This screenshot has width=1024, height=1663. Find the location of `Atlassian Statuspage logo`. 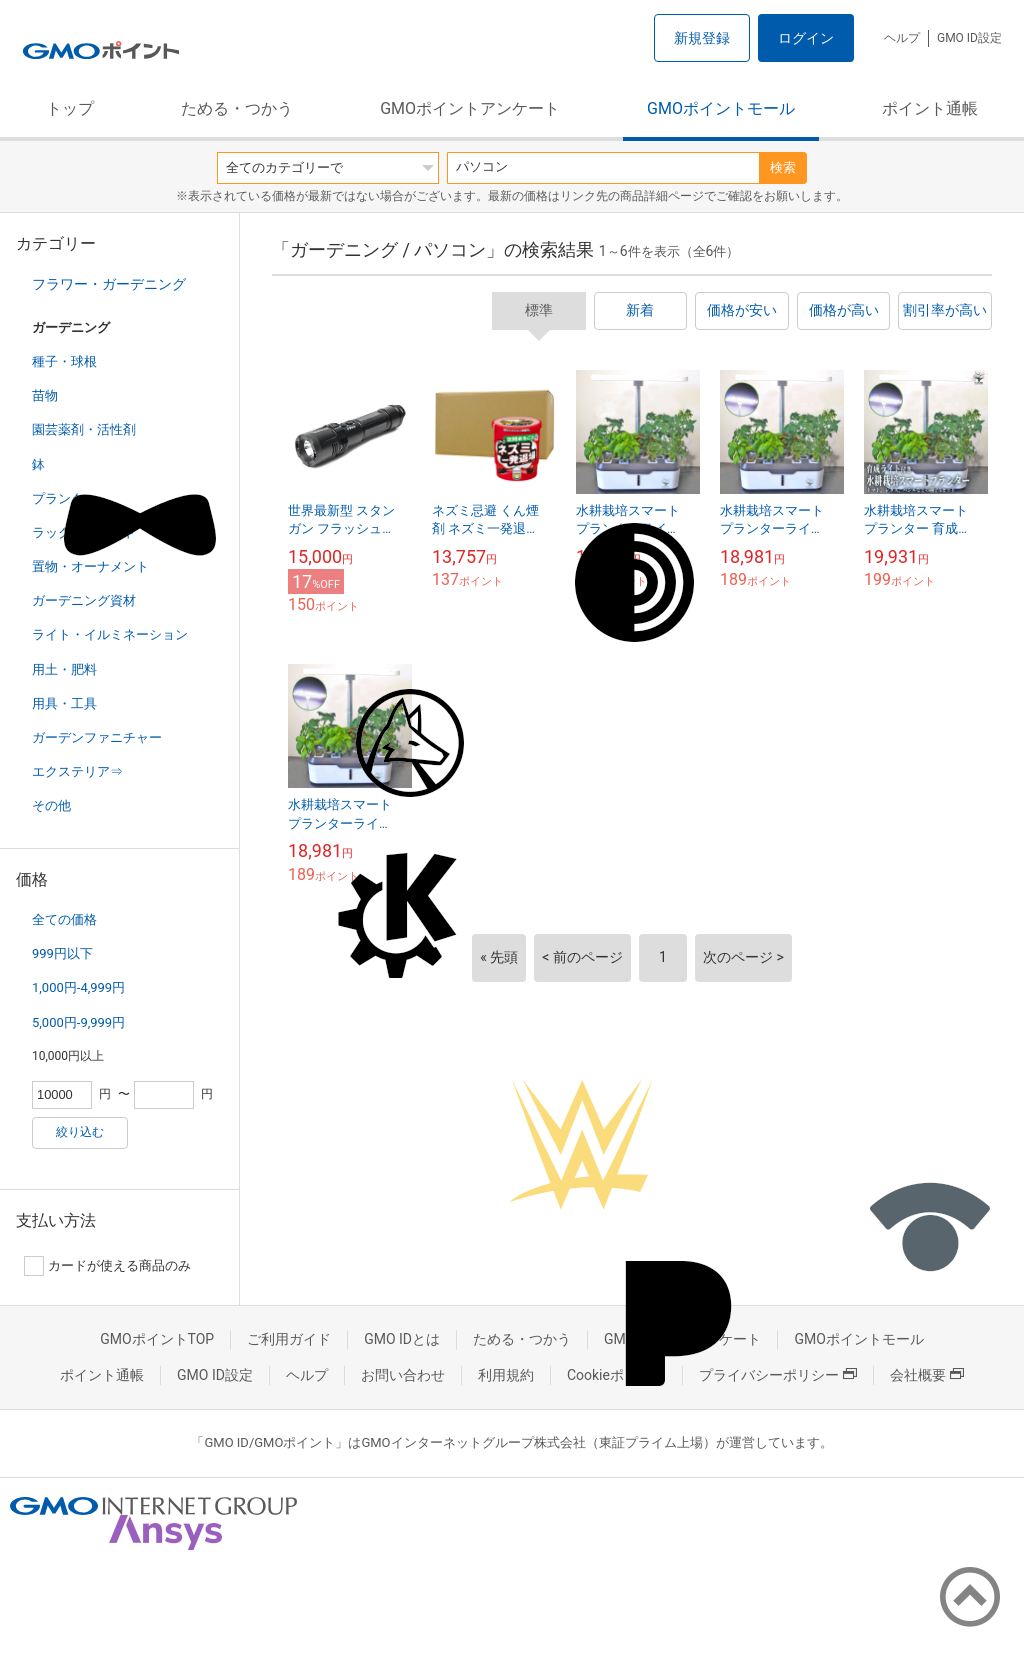

Atlassian Statuspage logo is located at coordinates (930, 1227).